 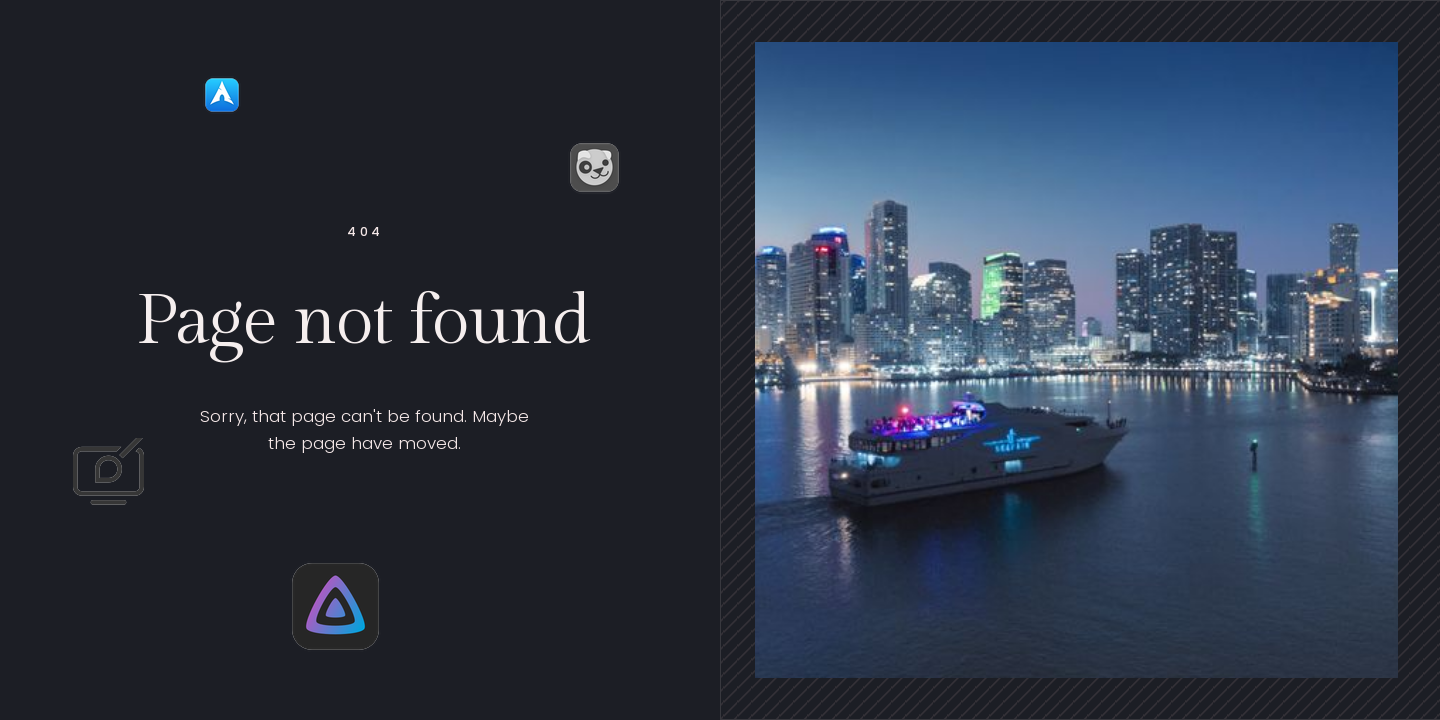 I want to click on access display appearance settings, so click(x=108, y=473).